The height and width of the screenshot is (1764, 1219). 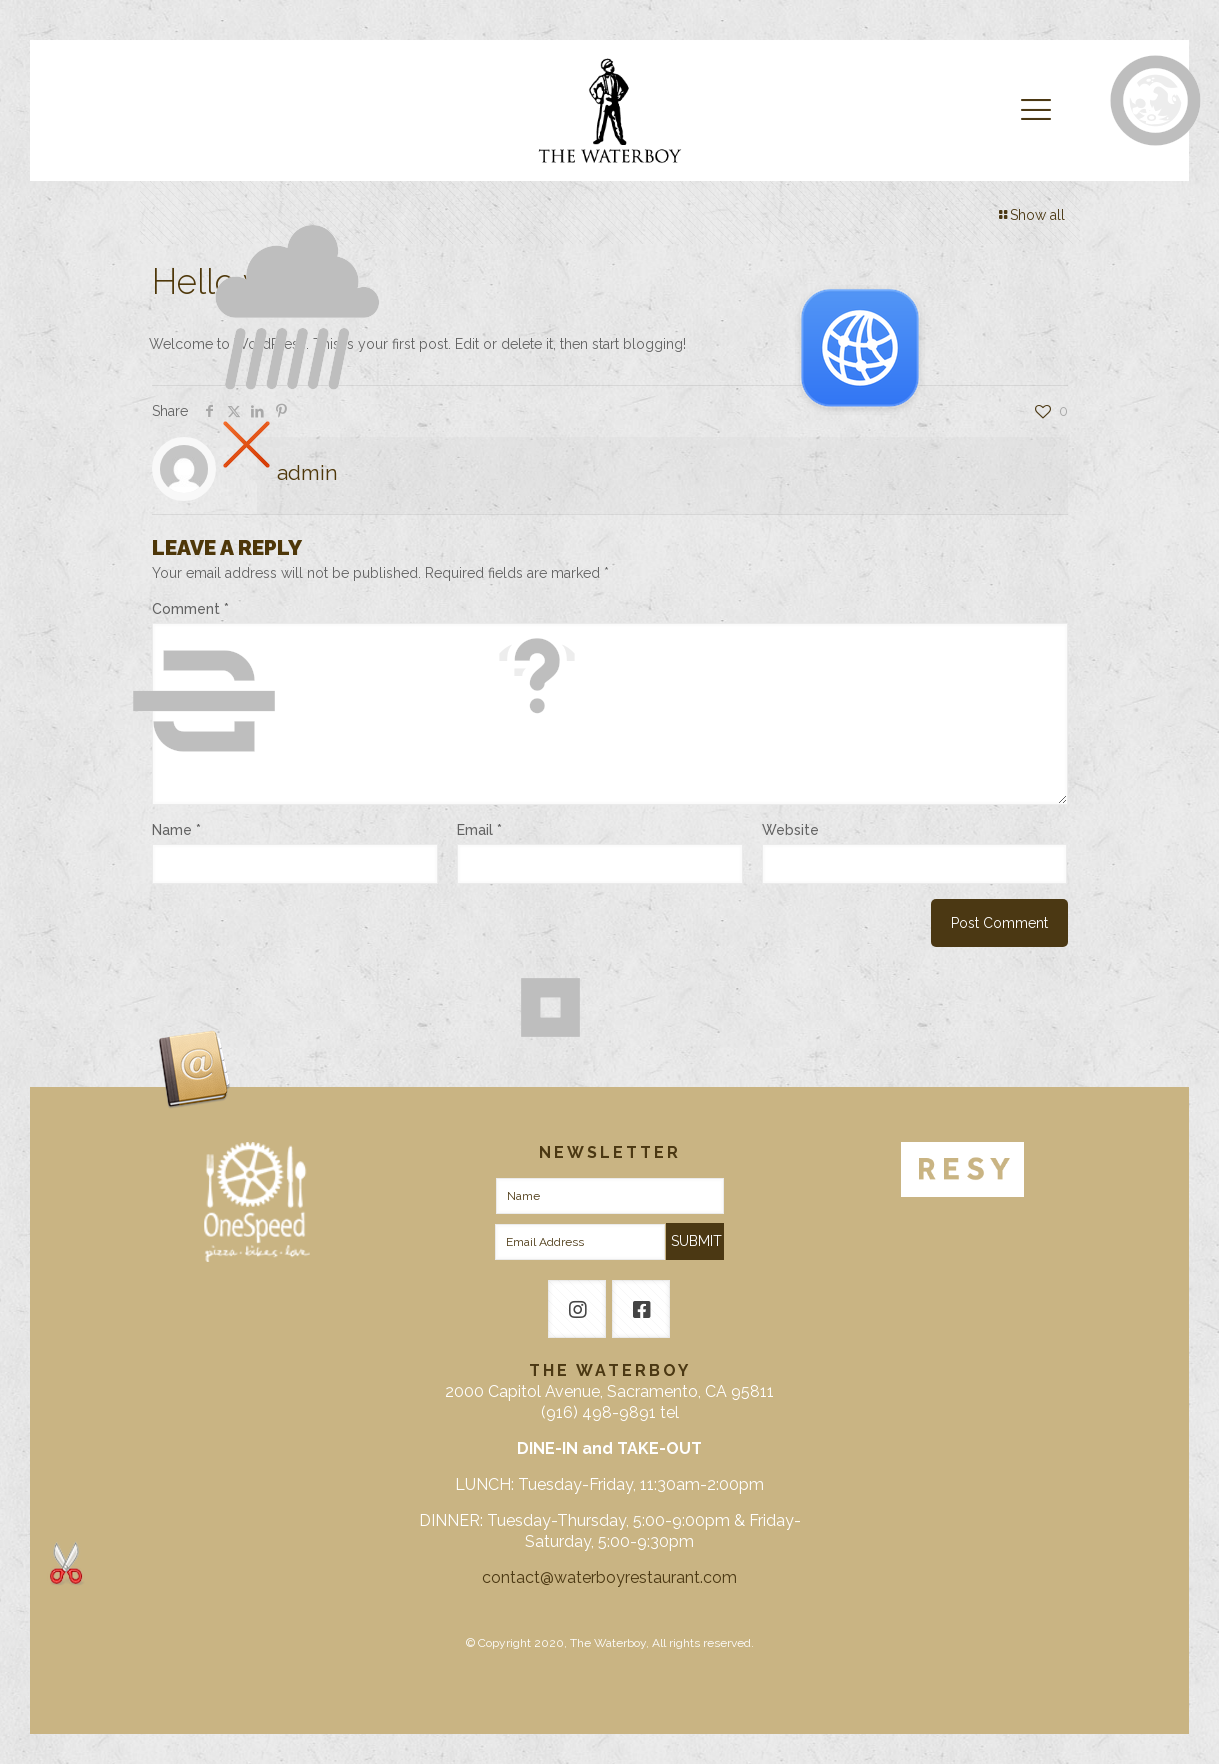 I want to click on indicates clear weather conditions at night, so click(x=1155, y=100).